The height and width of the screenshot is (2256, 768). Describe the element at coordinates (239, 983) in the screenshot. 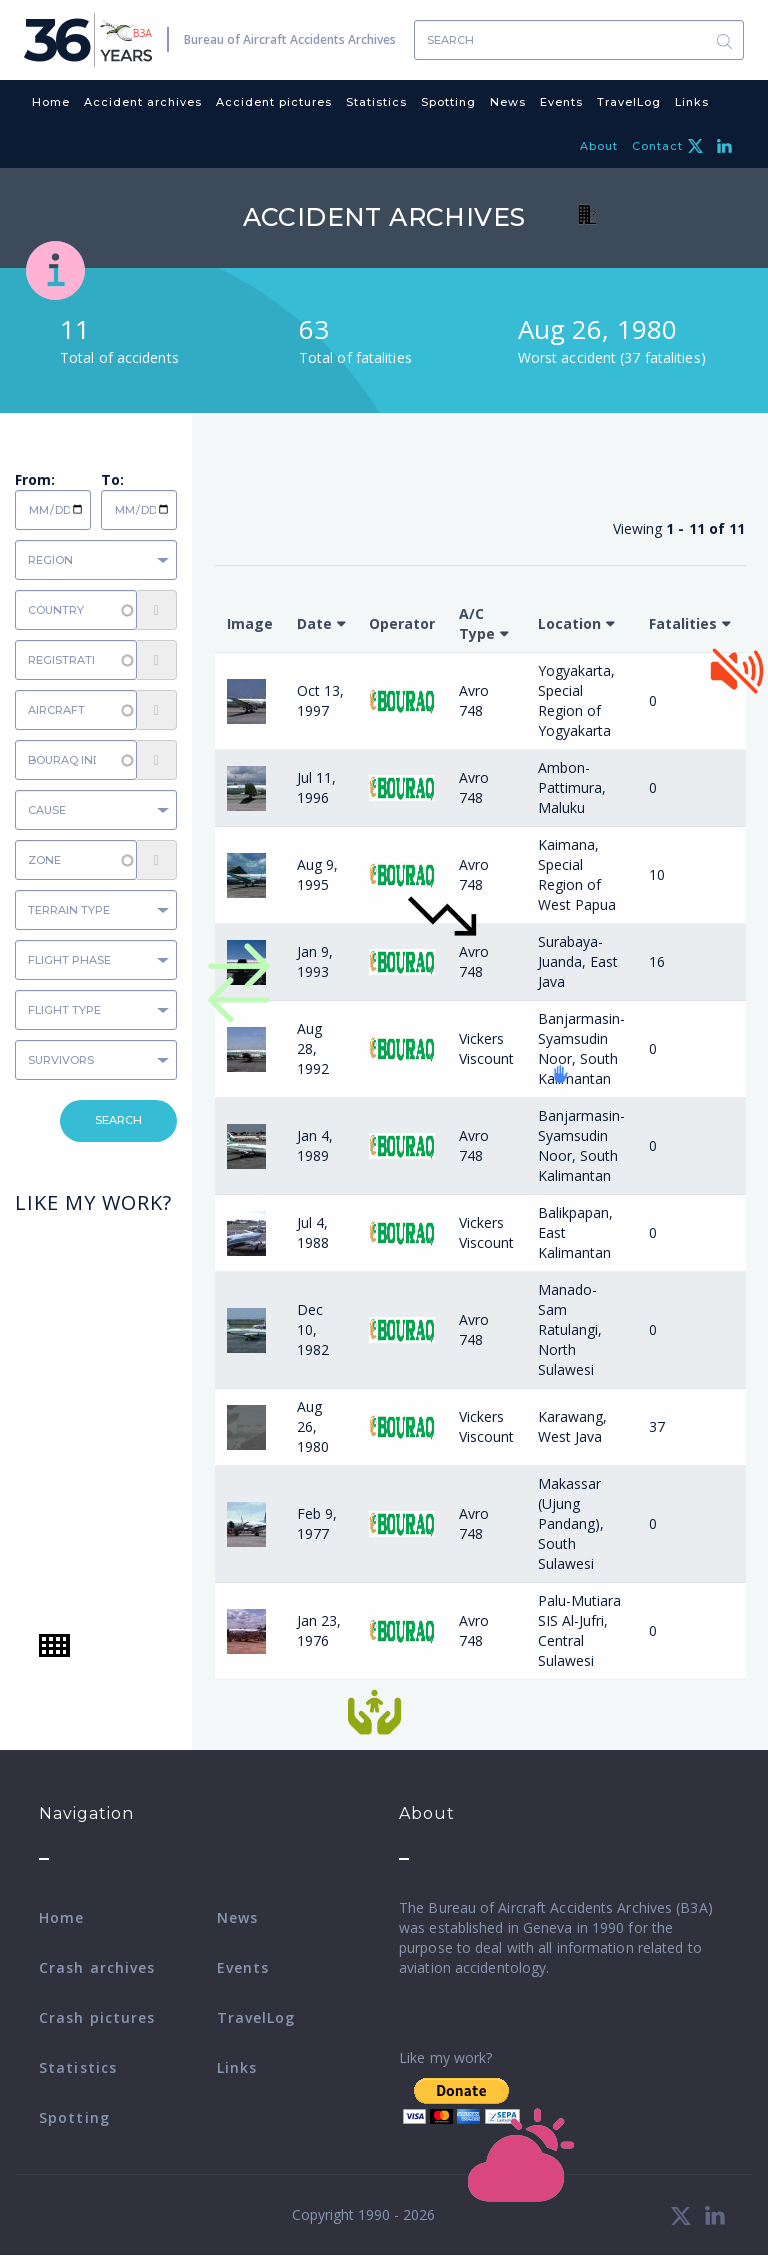

I see `swap or exchange items` at that location.